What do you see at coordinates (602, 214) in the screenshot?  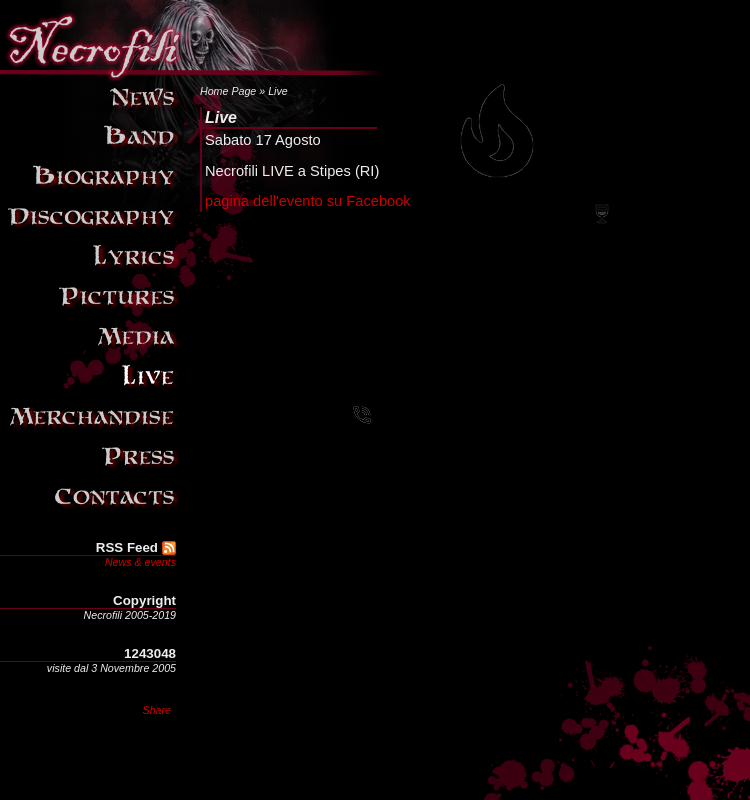 I see `find nearby wine bars or restaurants` at bounding box center [602, 214].